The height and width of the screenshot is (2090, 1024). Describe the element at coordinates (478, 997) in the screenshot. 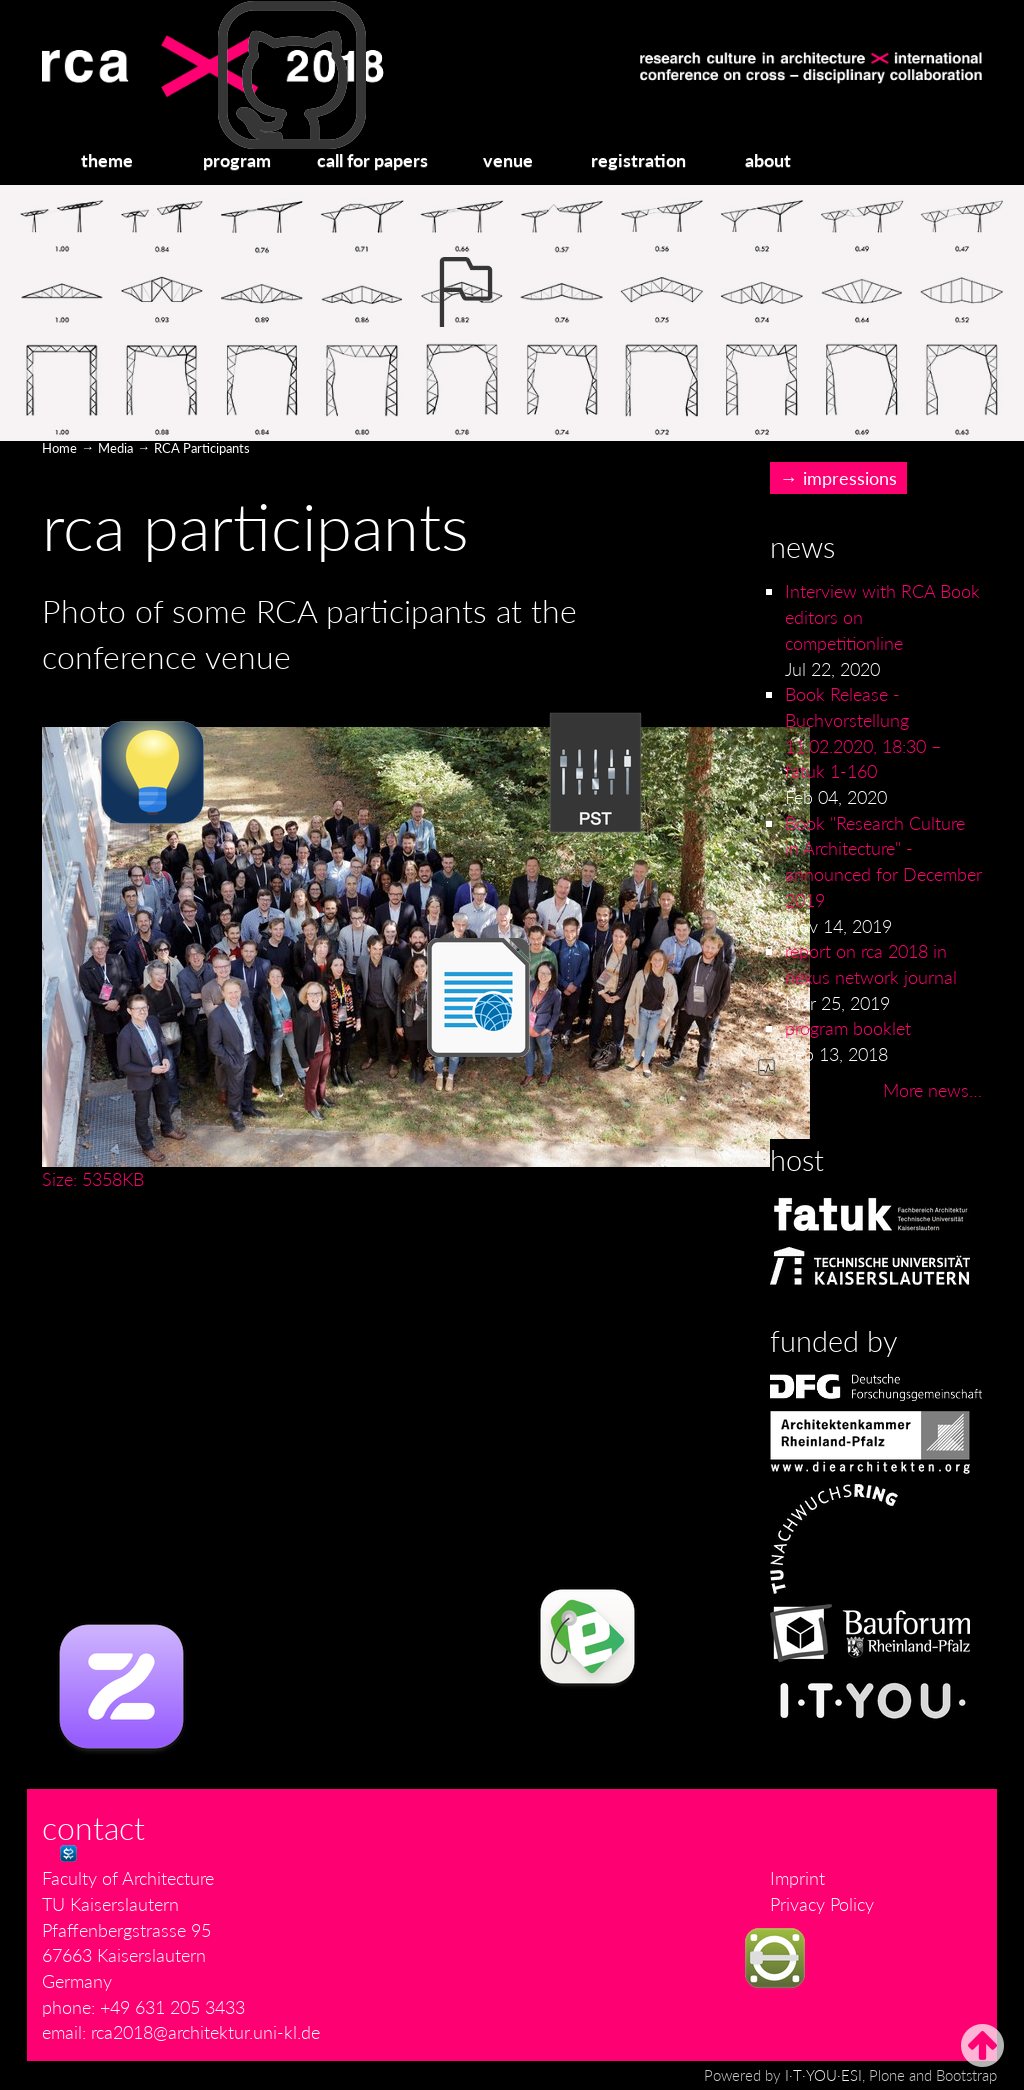

I see `a libreoffice web document file` at that location.